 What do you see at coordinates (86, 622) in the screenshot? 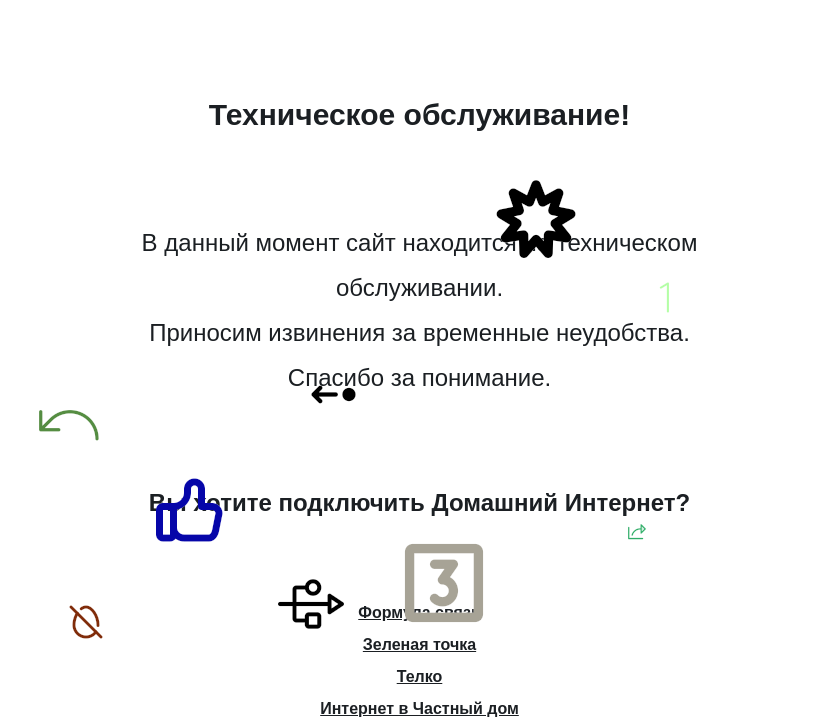
I see `indicates egg-free or no eggs` at bounding box center [86, 622].